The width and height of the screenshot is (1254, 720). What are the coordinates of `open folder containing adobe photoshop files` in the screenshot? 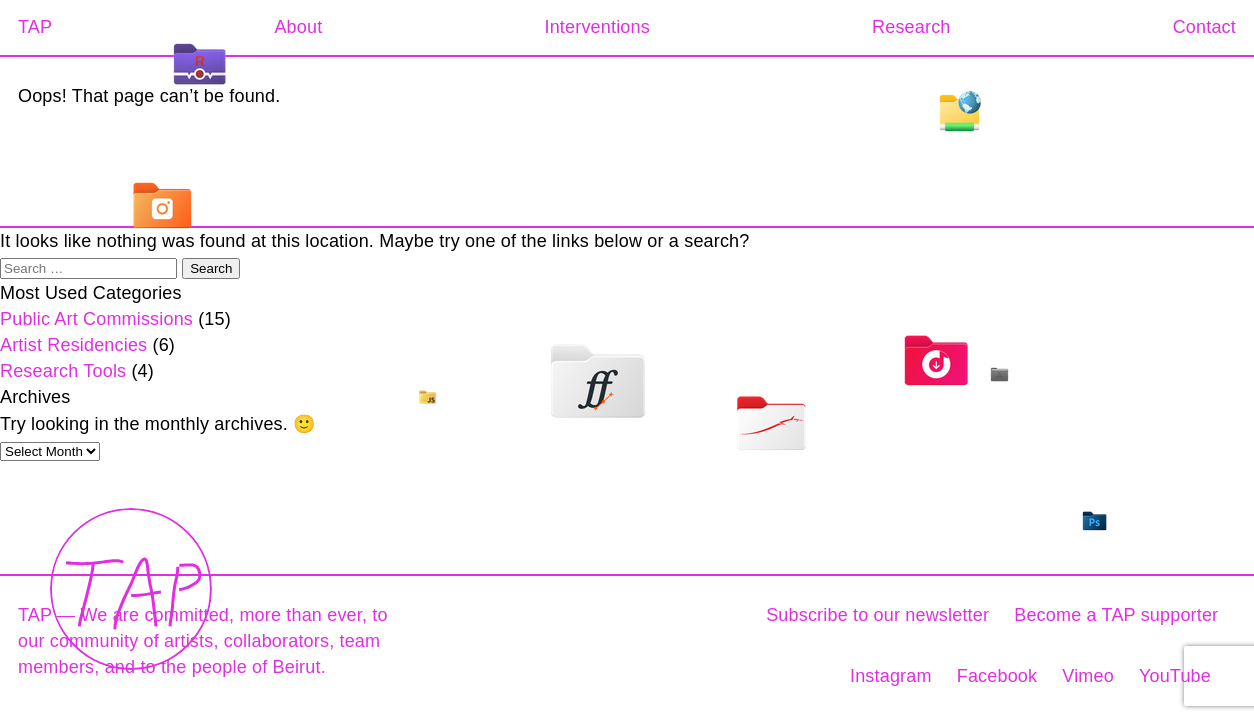 It's located at (1094, 521).